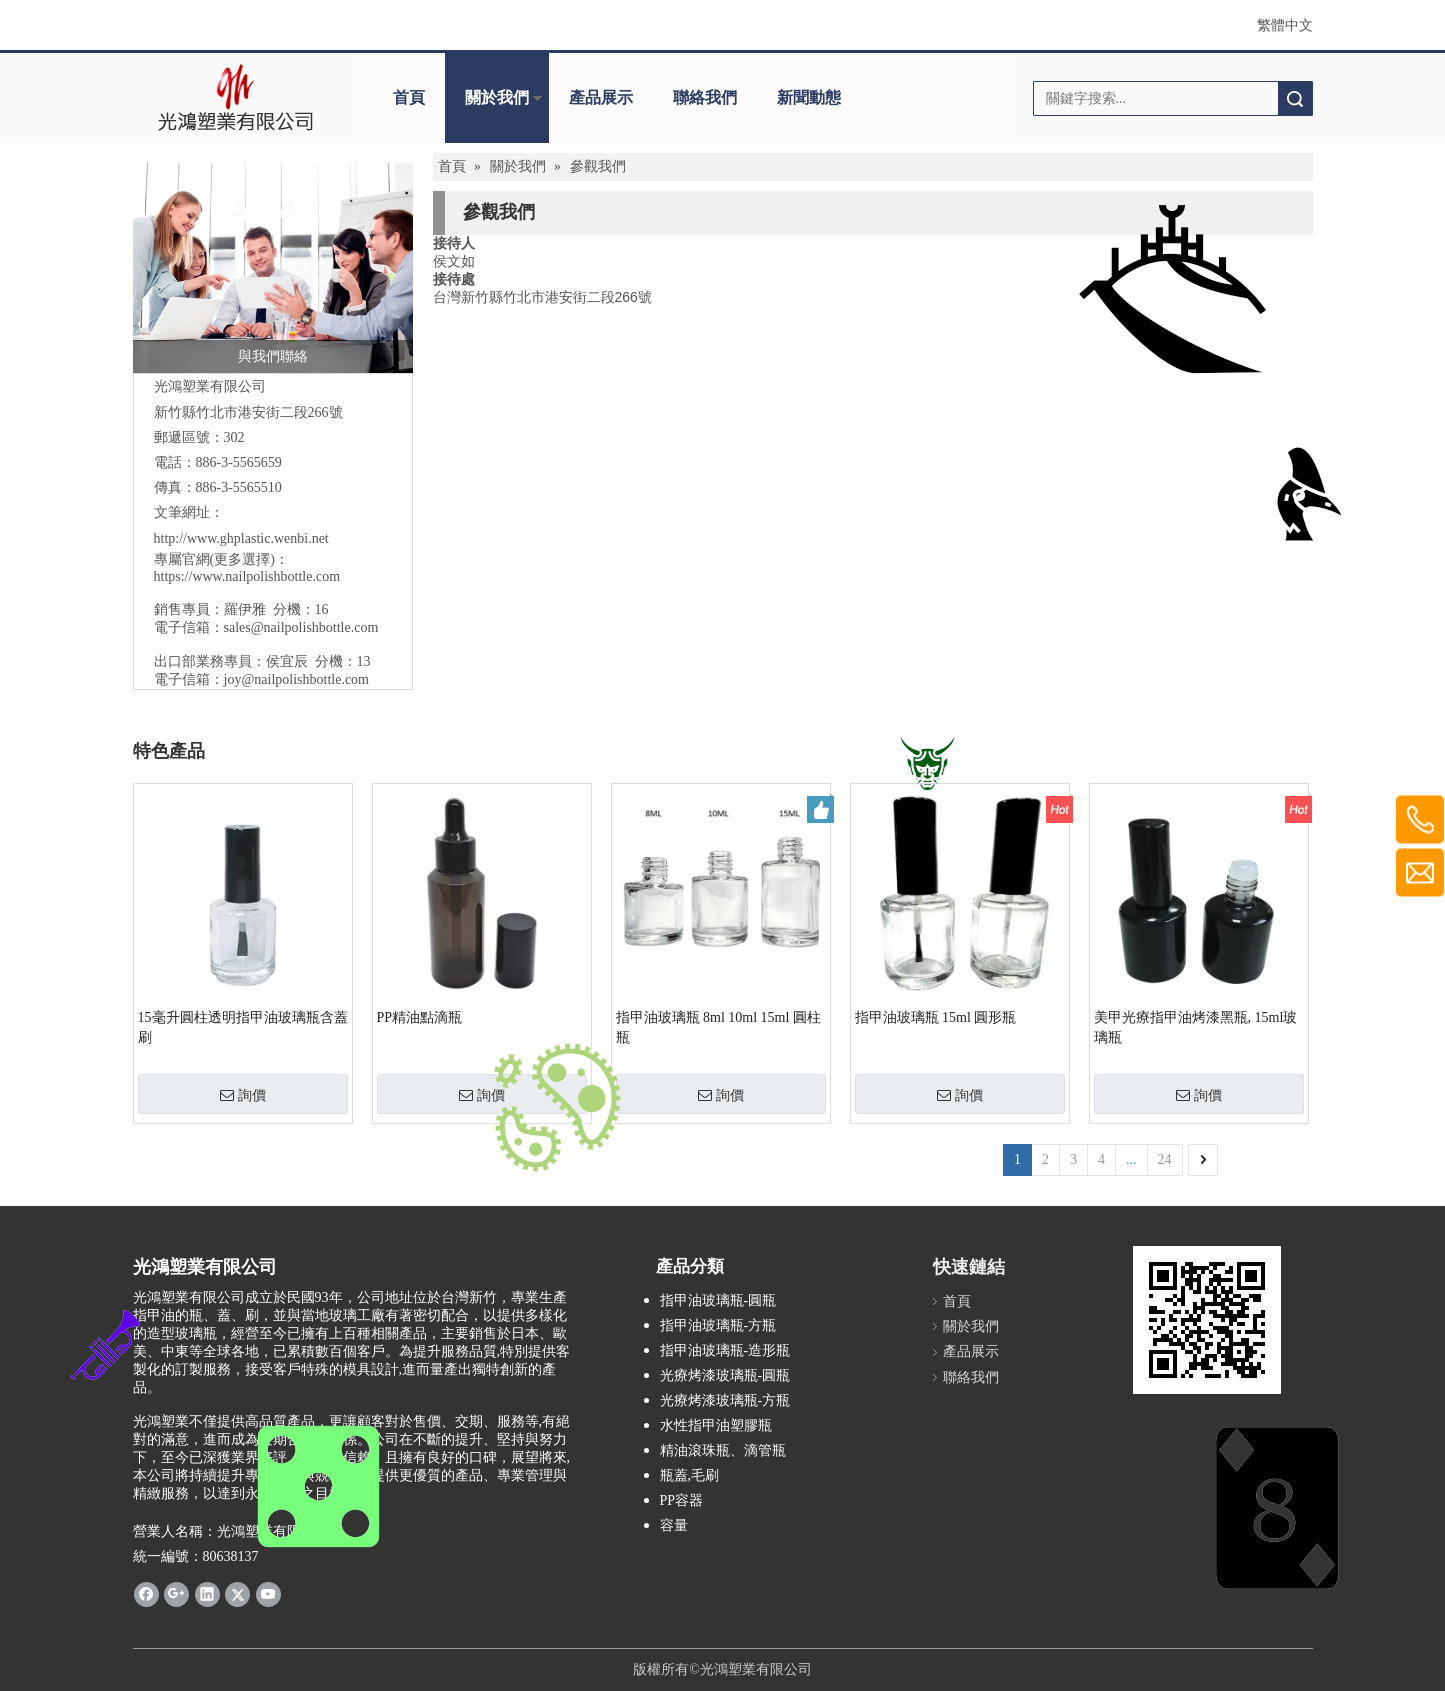 This screenshot has height=1691, width=1445. Describe the element at coordinates (1172, 284) in the screenshot. I see `view fortified settlement or stronghold location` at that location.